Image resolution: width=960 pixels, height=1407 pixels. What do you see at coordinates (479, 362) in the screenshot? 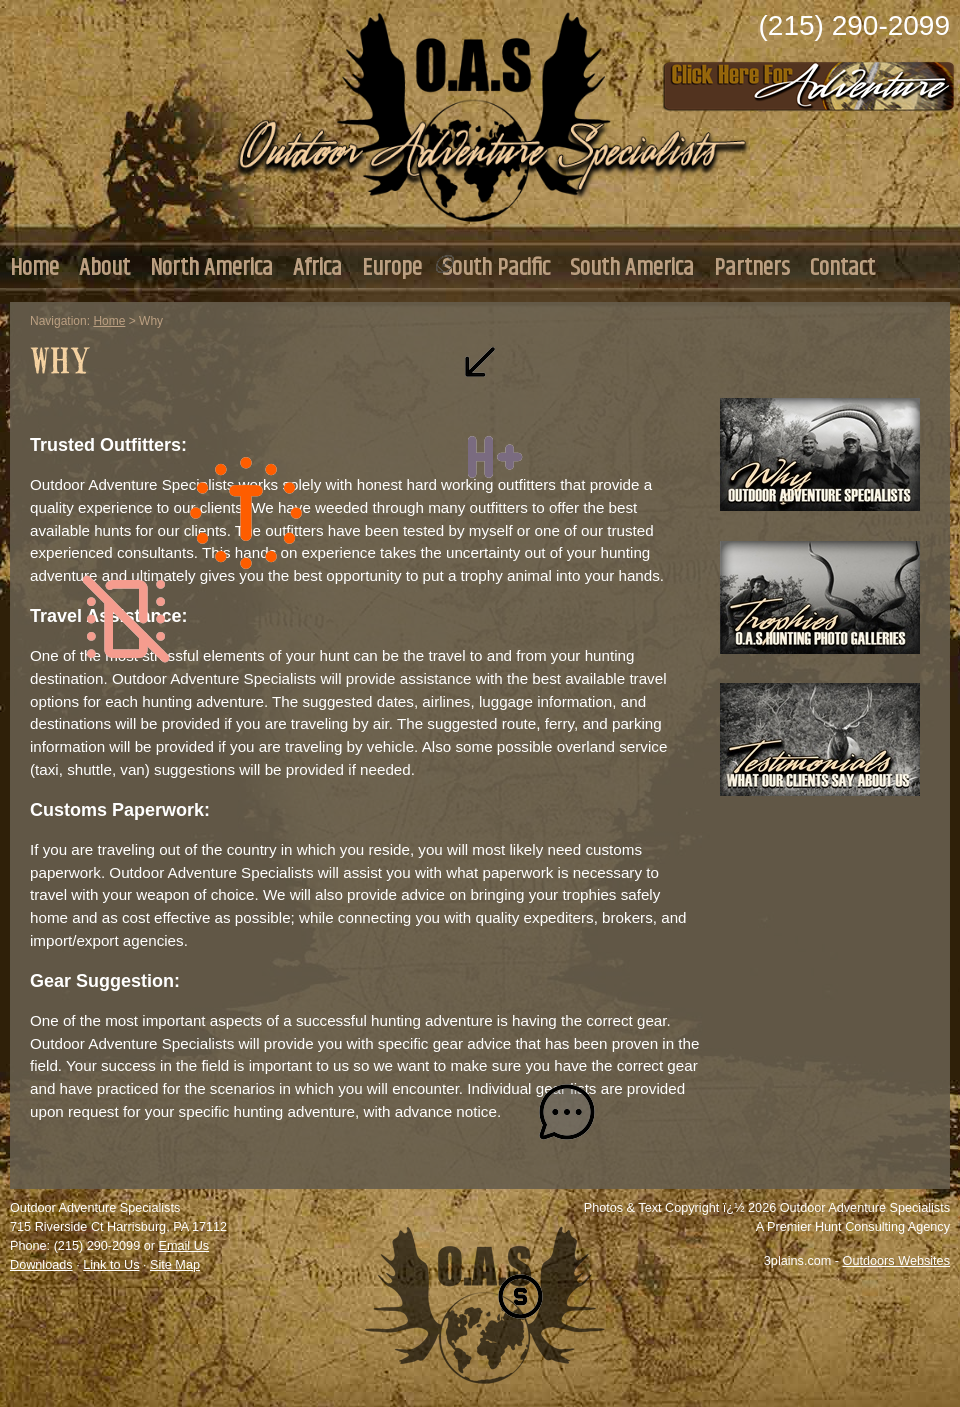
I see `indicates an incoming call was received` at bounding box center [479, 362].